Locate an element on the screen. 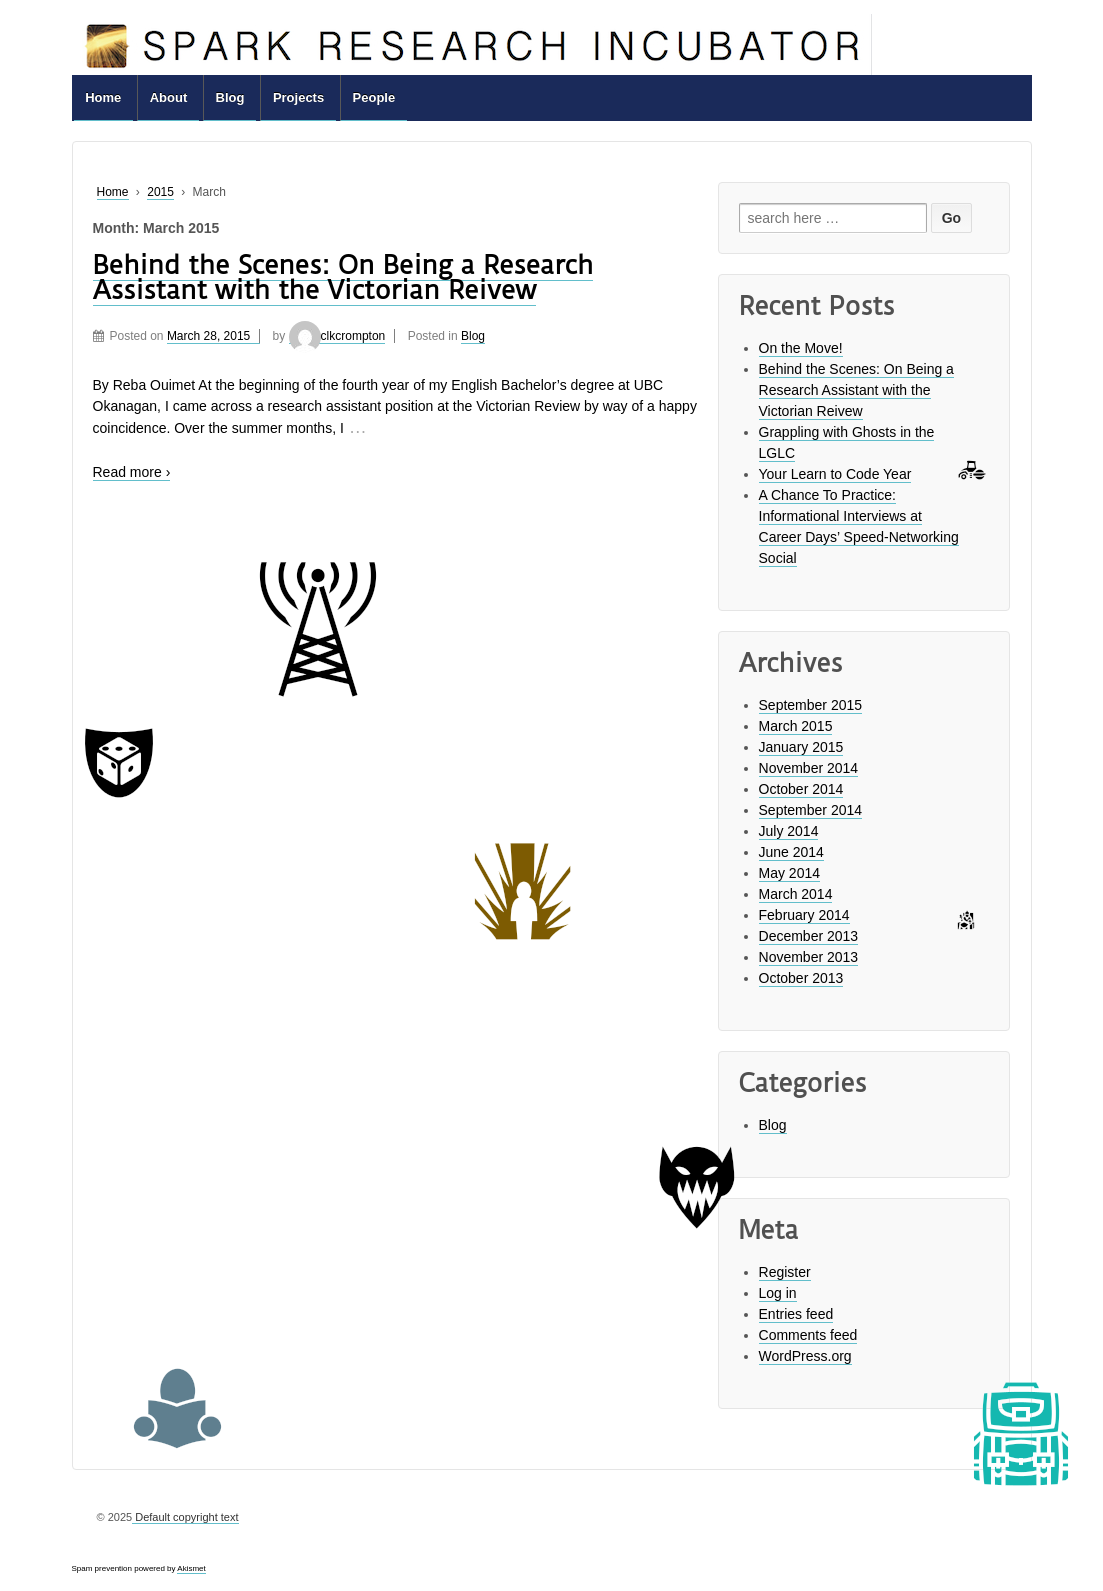 This screenshot has height=1591, width=1103. select imp or demon character is located at coordinates (696, 1187).